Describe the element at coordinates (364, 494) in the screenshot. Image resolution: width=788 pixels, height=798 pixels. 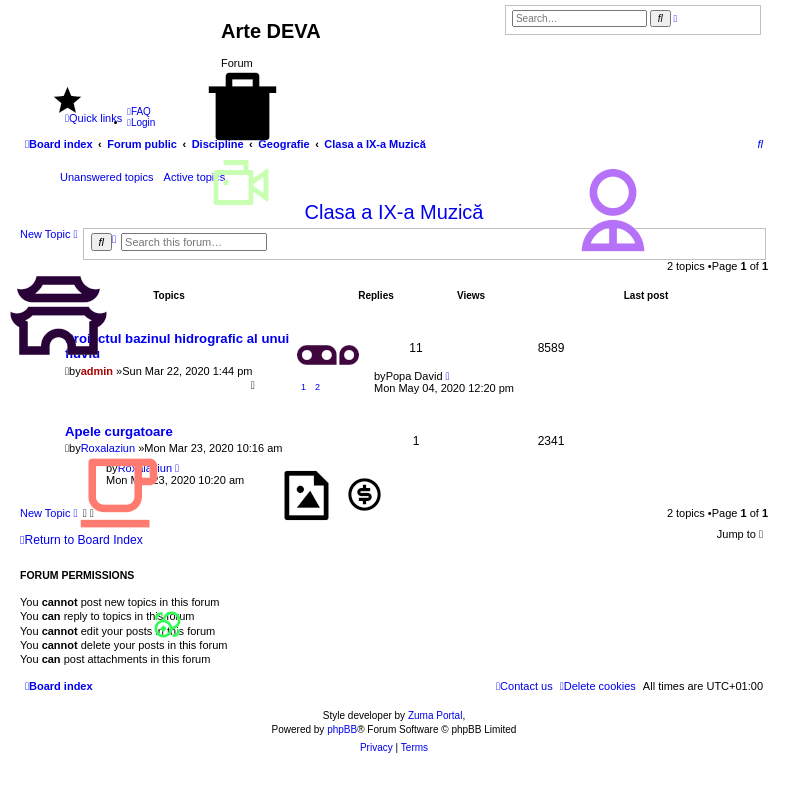
I see `view account balance or financial summary` at that location.